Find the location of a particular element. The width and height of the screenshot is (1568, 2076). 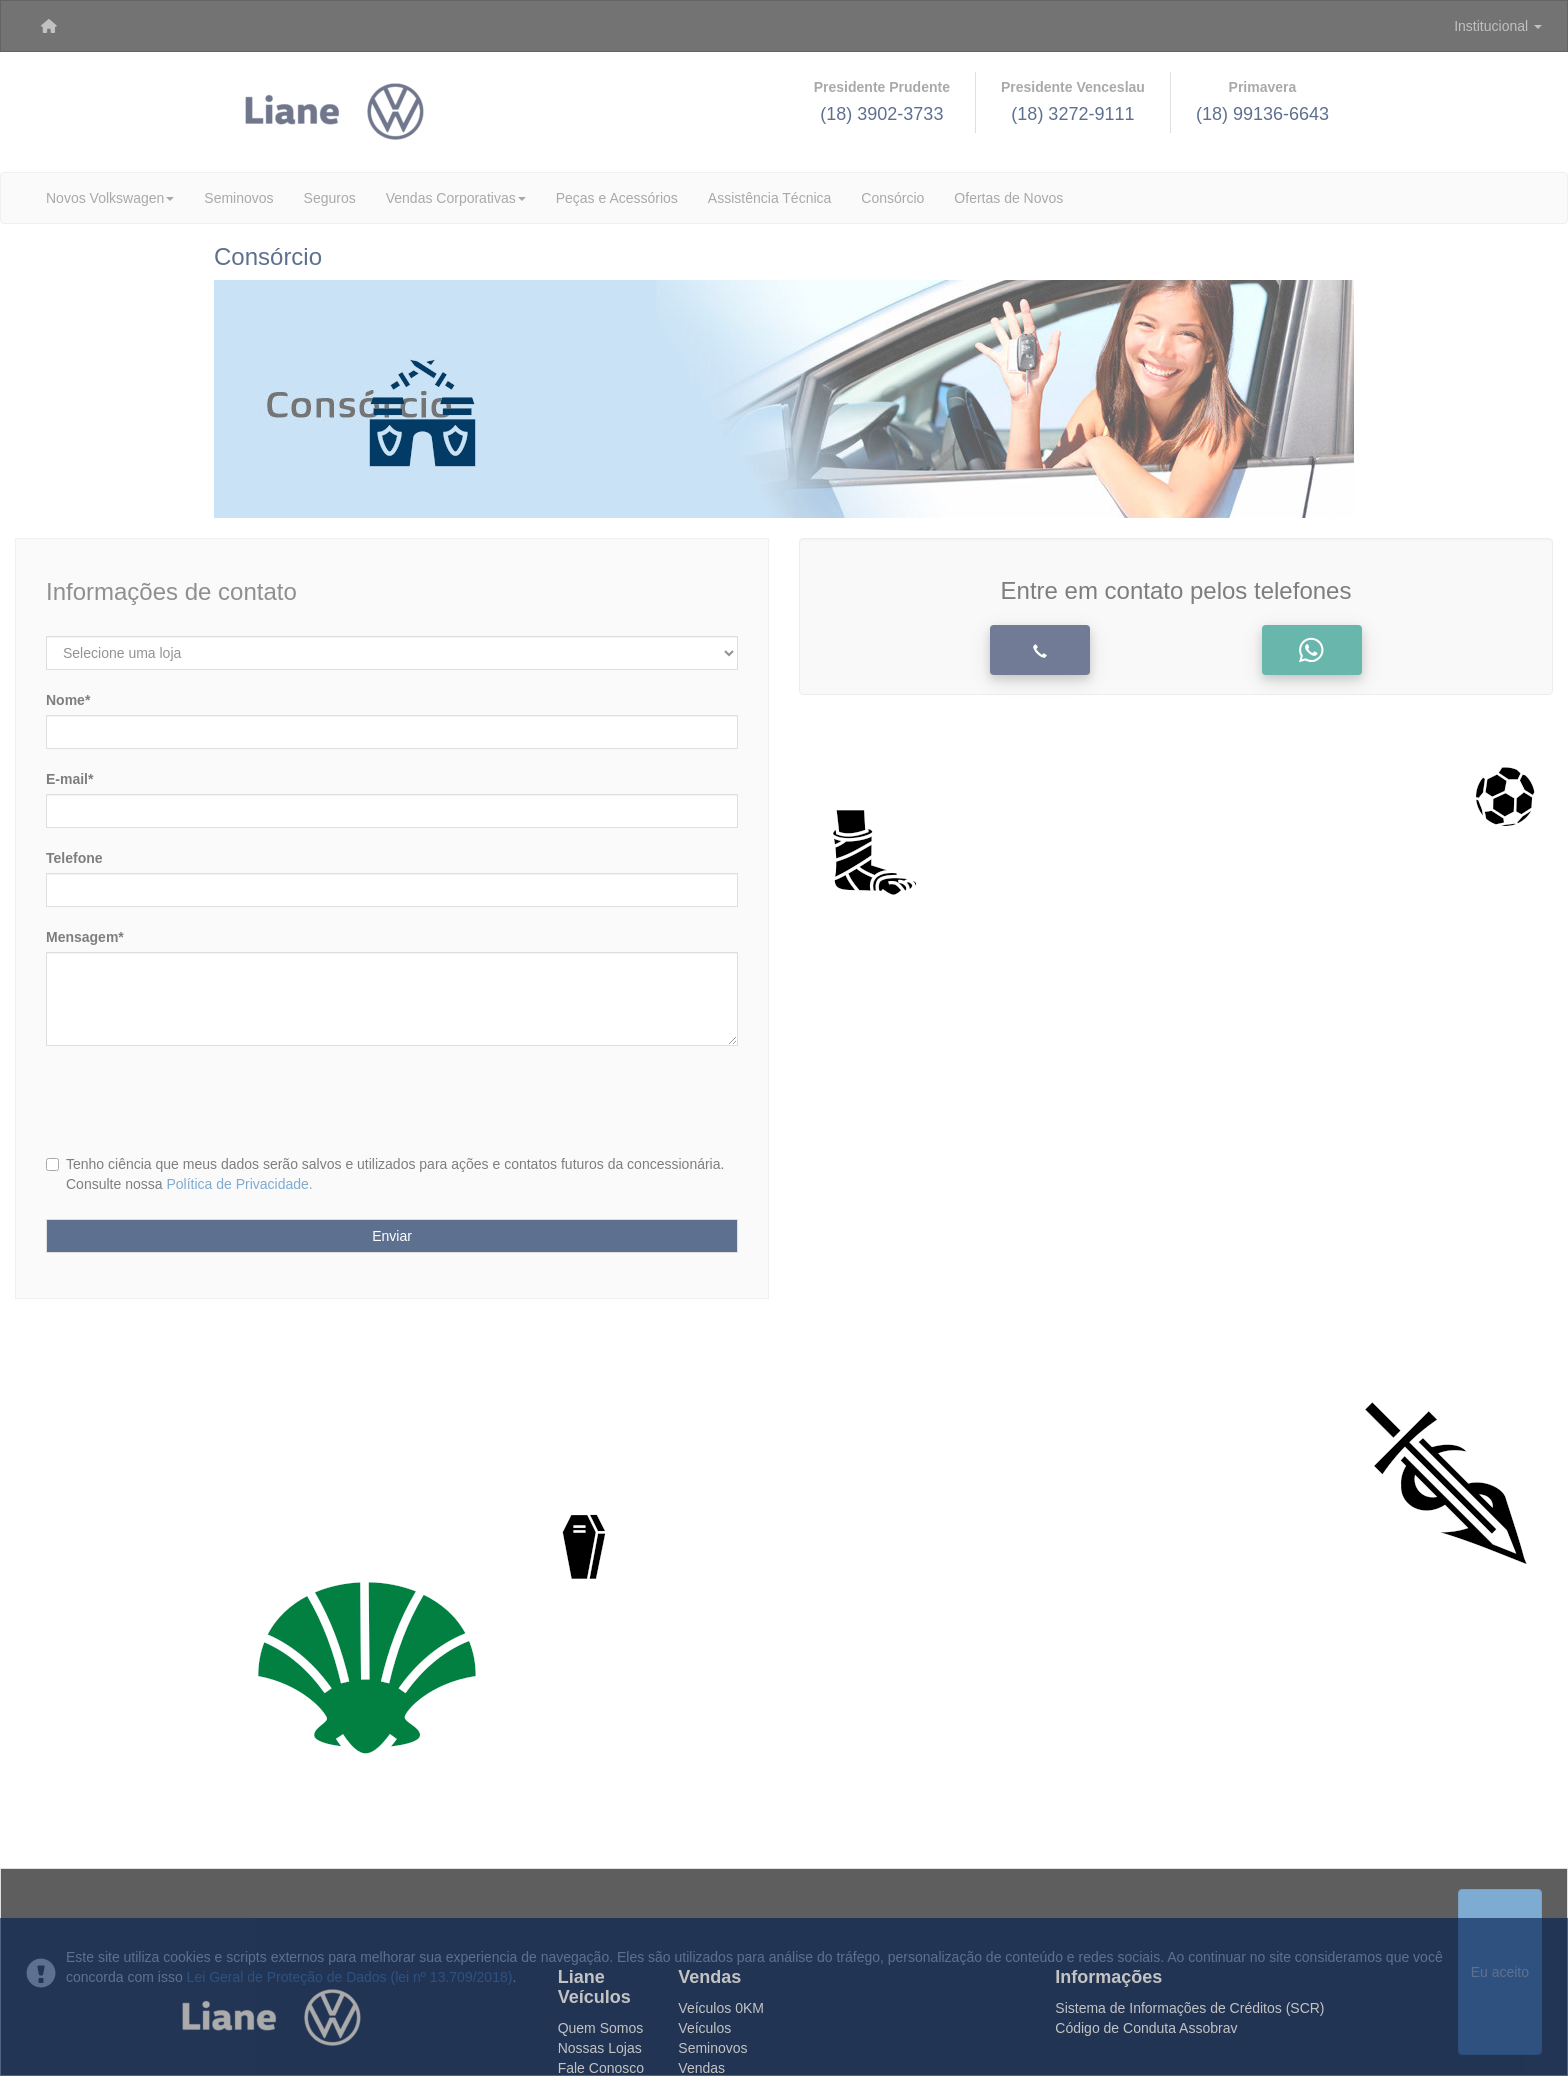

seafood or shellfish category indicator is located at coordinates (367, 1665).